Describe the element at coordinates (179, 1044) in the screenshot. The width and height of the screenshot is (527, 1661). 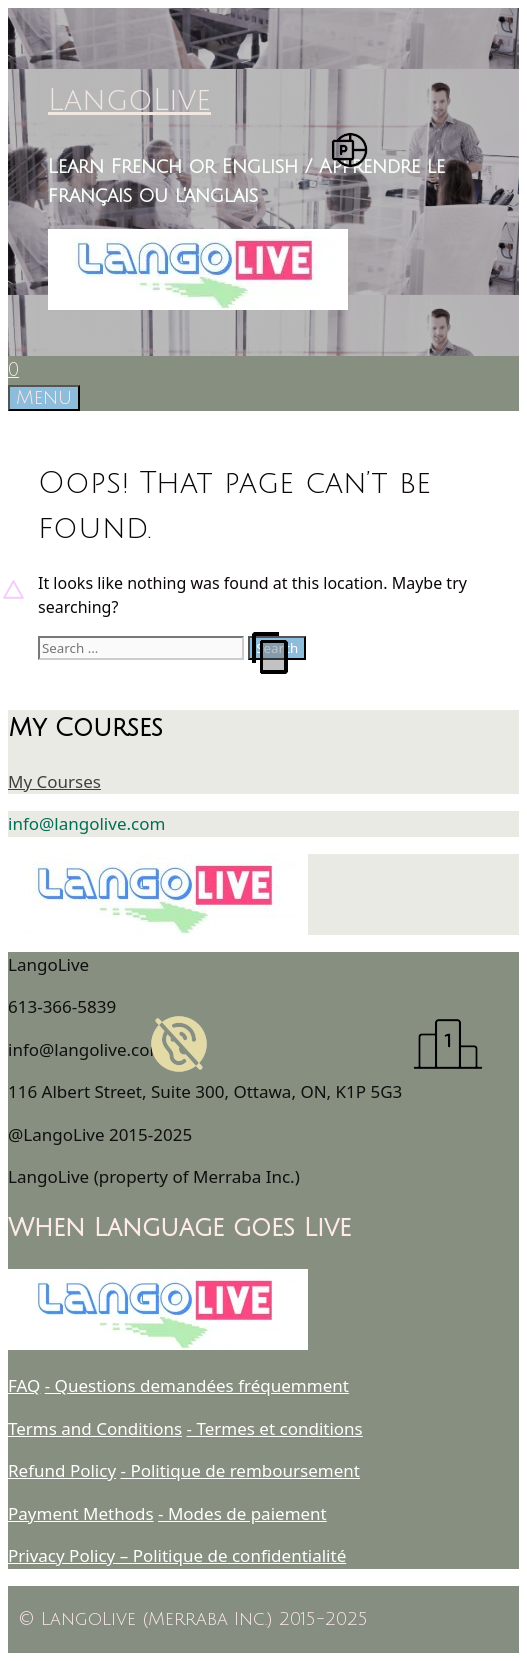
I see `mute or disable hearing assistance features` at that location.